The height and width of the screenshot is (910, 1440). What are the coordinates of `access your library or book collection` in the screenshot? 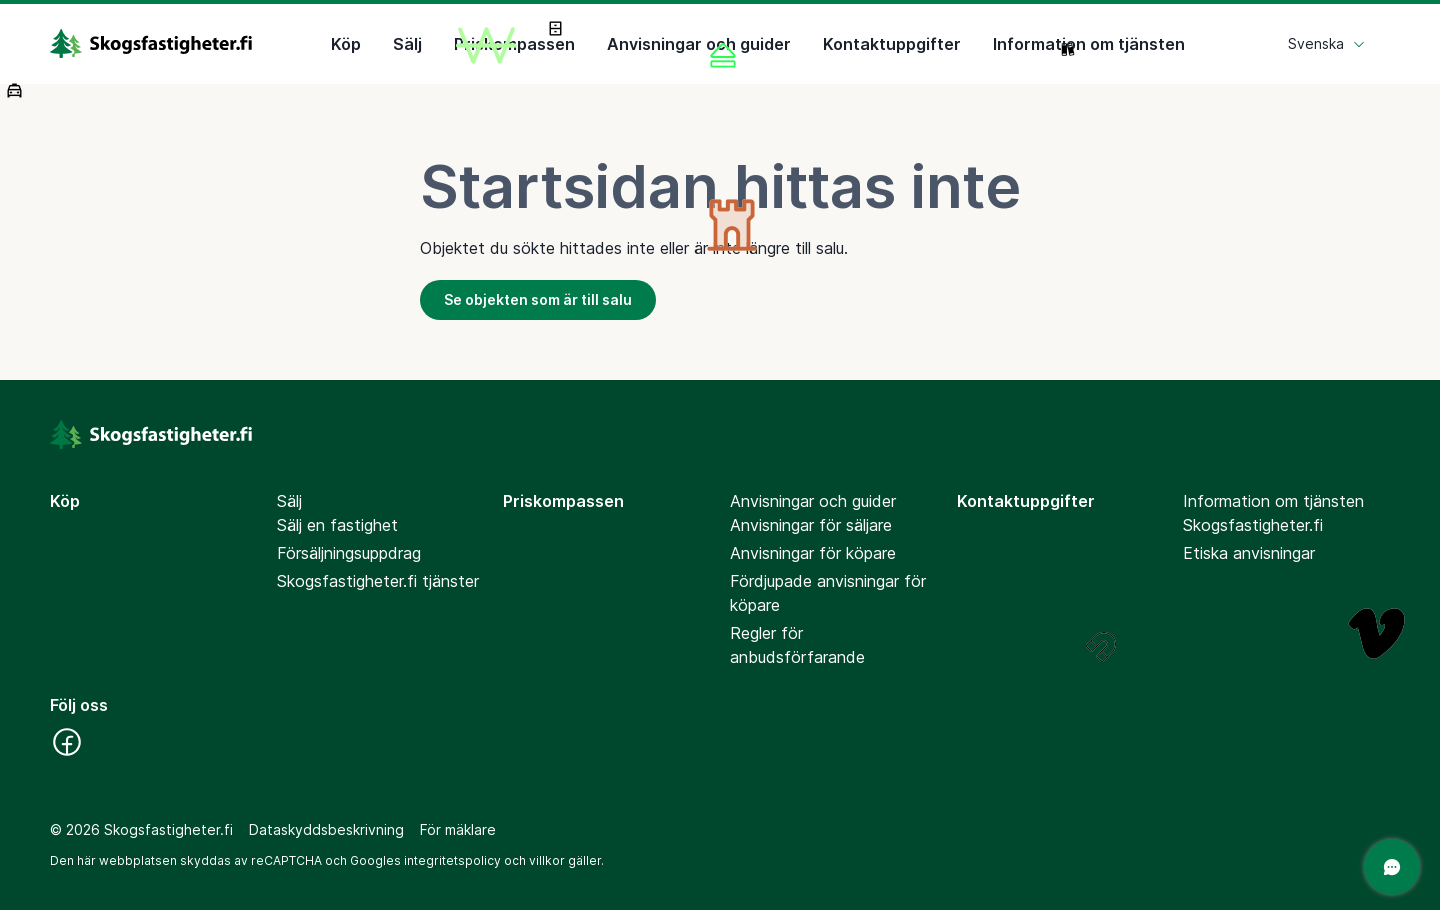 It's located at (1067, 49).